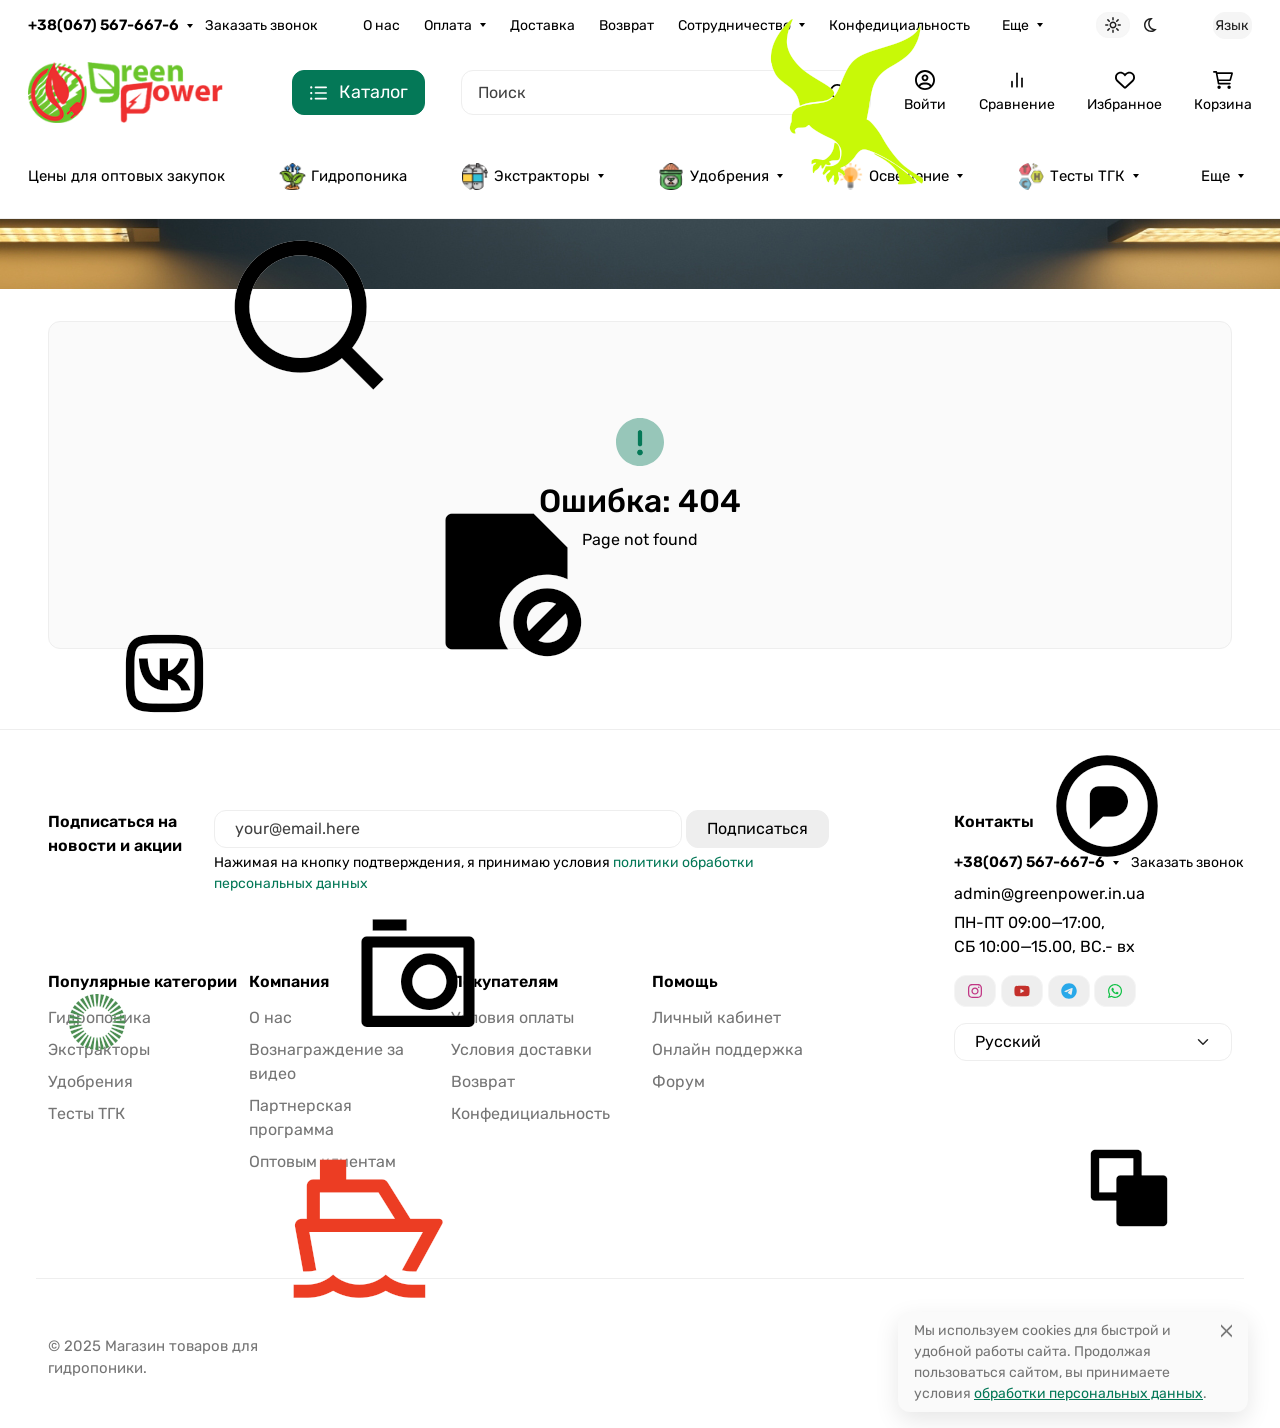 The height and width of the screenshot is (1428, 1280). I want to click on search for content or items, so click(308, 314).